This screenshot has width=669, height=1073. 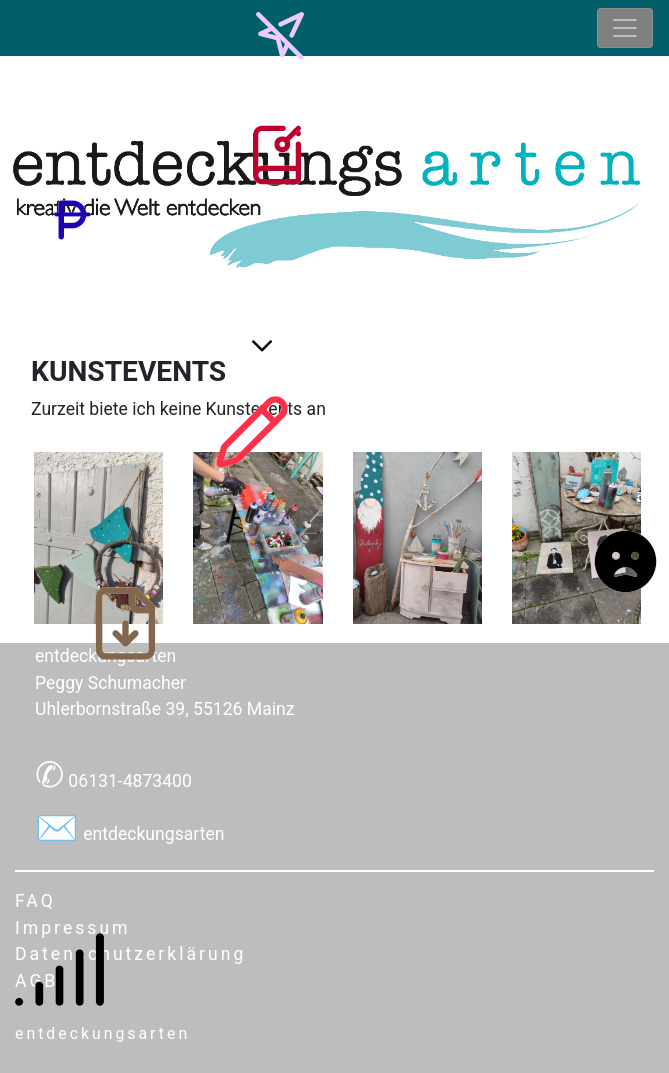 What do you see at coordinates (59, 969) in the screenshot?
I see `indicates cellular or network signal strength` at bounding box center [59, 969].